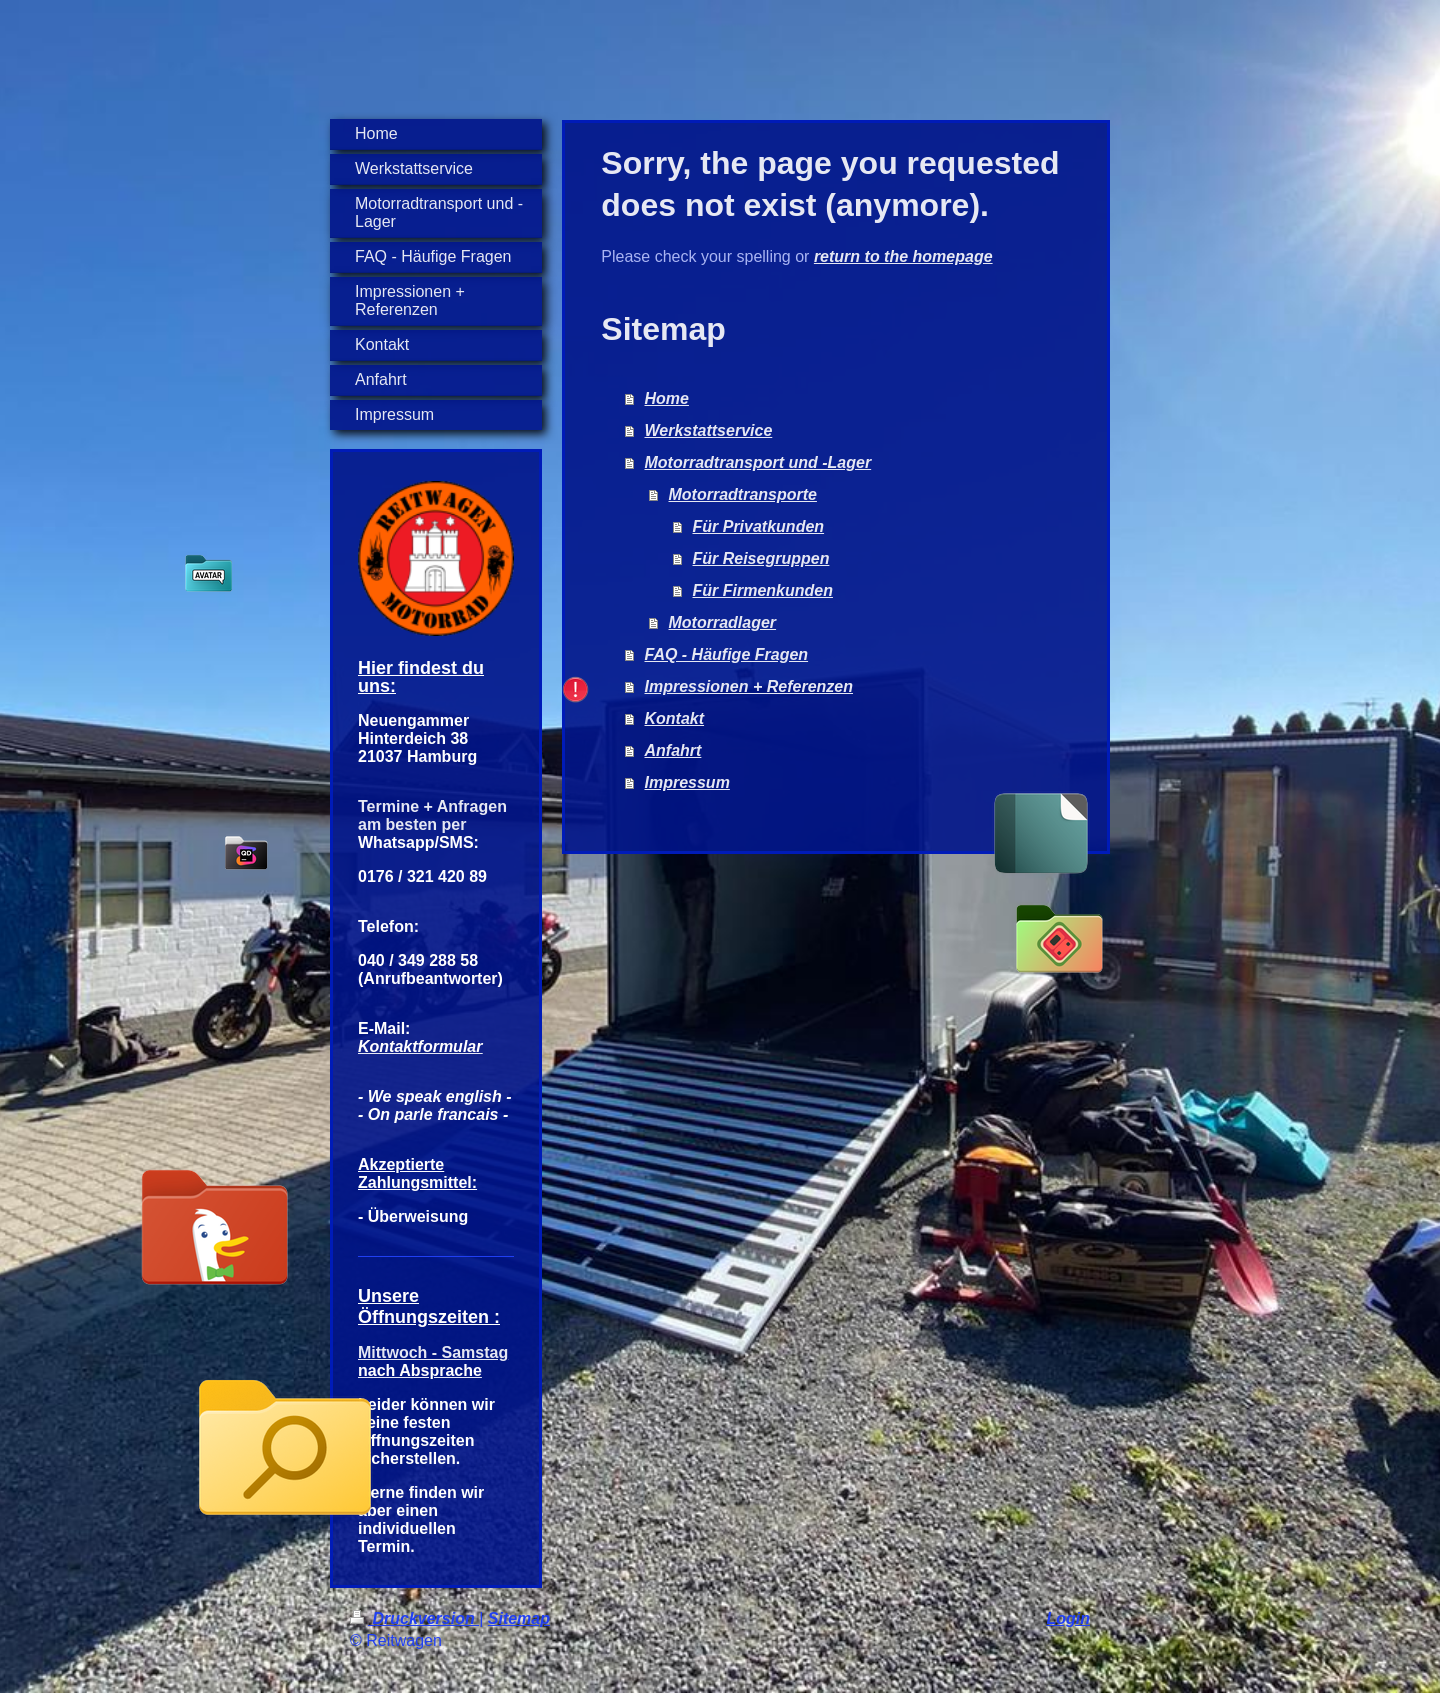 The height and width of the screenshot is (1693, 1440). I want to click on open melonDS emulator files folder, so click(1059, 941).